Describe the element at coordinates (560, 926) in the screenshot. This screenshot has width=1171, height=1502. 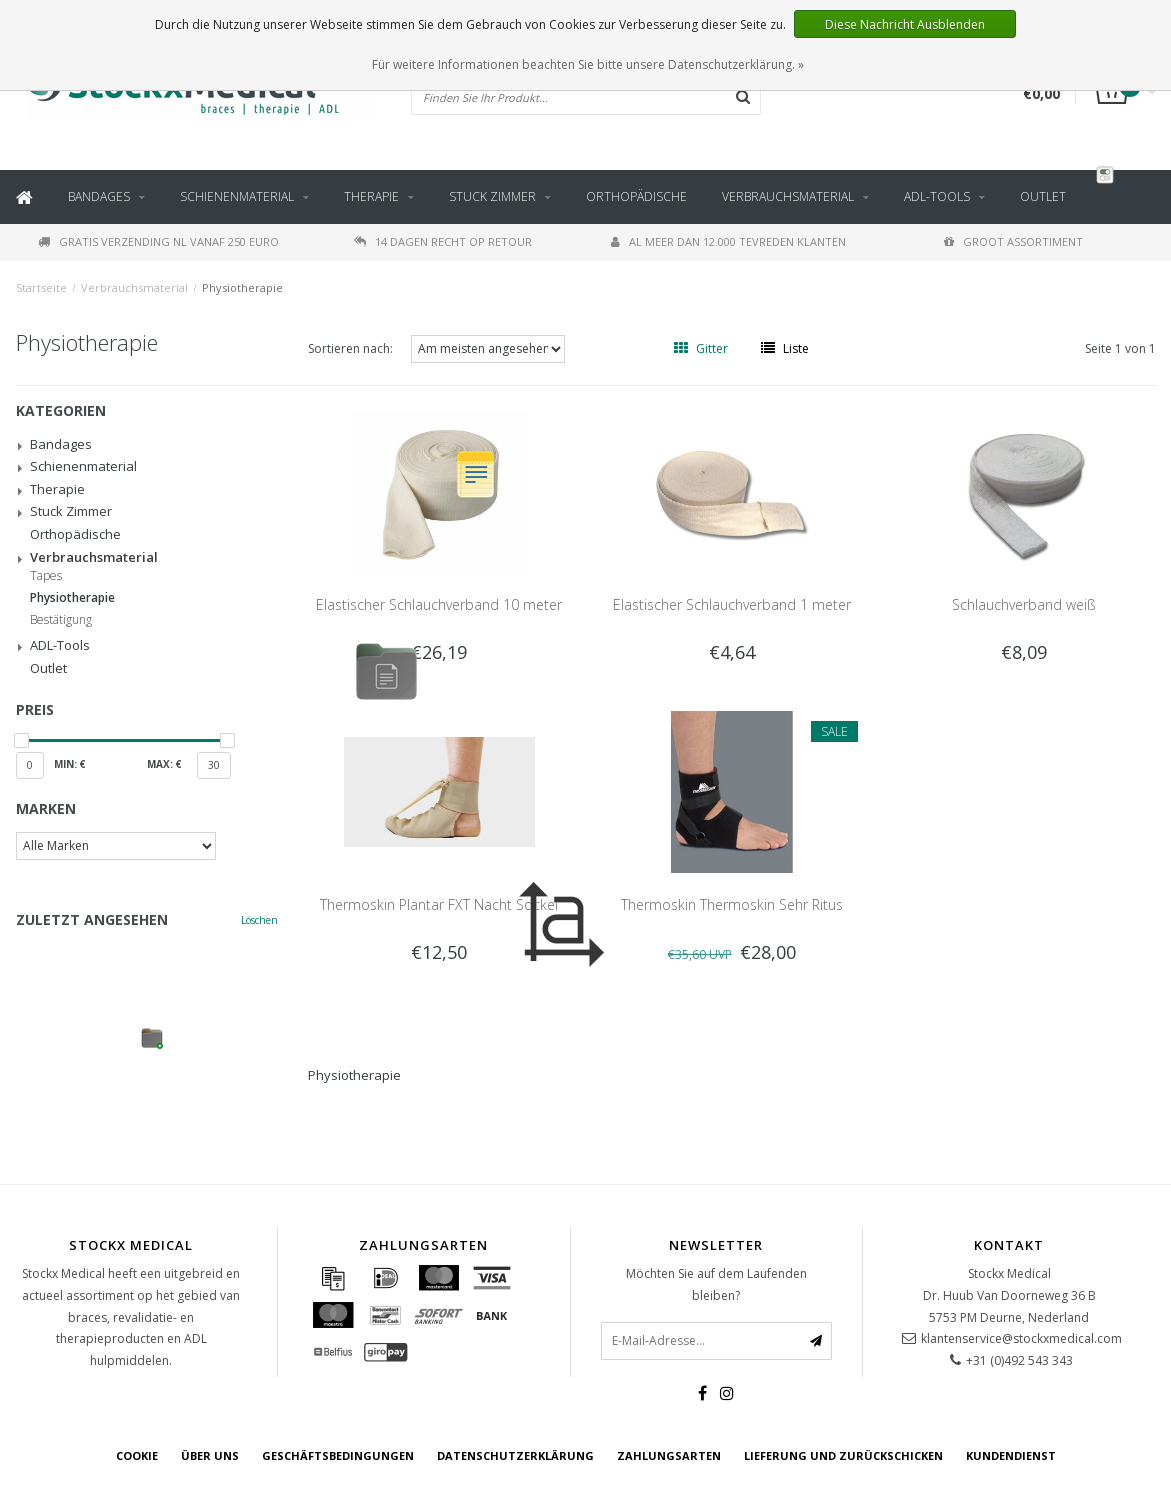
I see `open font viewer application` at that location.